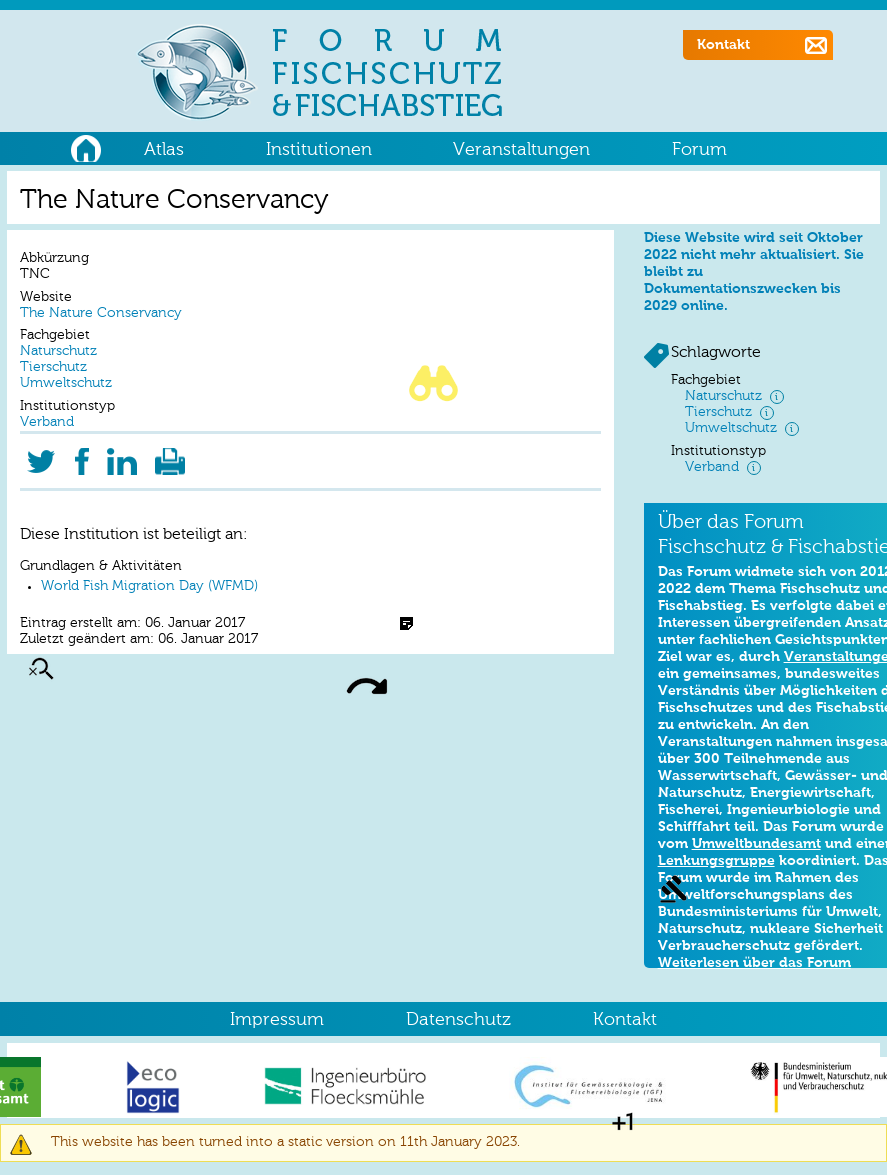 This screenshot has width=887, height=1175. Describe the element at coordinates (433, 379) in the screenshot. I see `search or explore content` at that location.